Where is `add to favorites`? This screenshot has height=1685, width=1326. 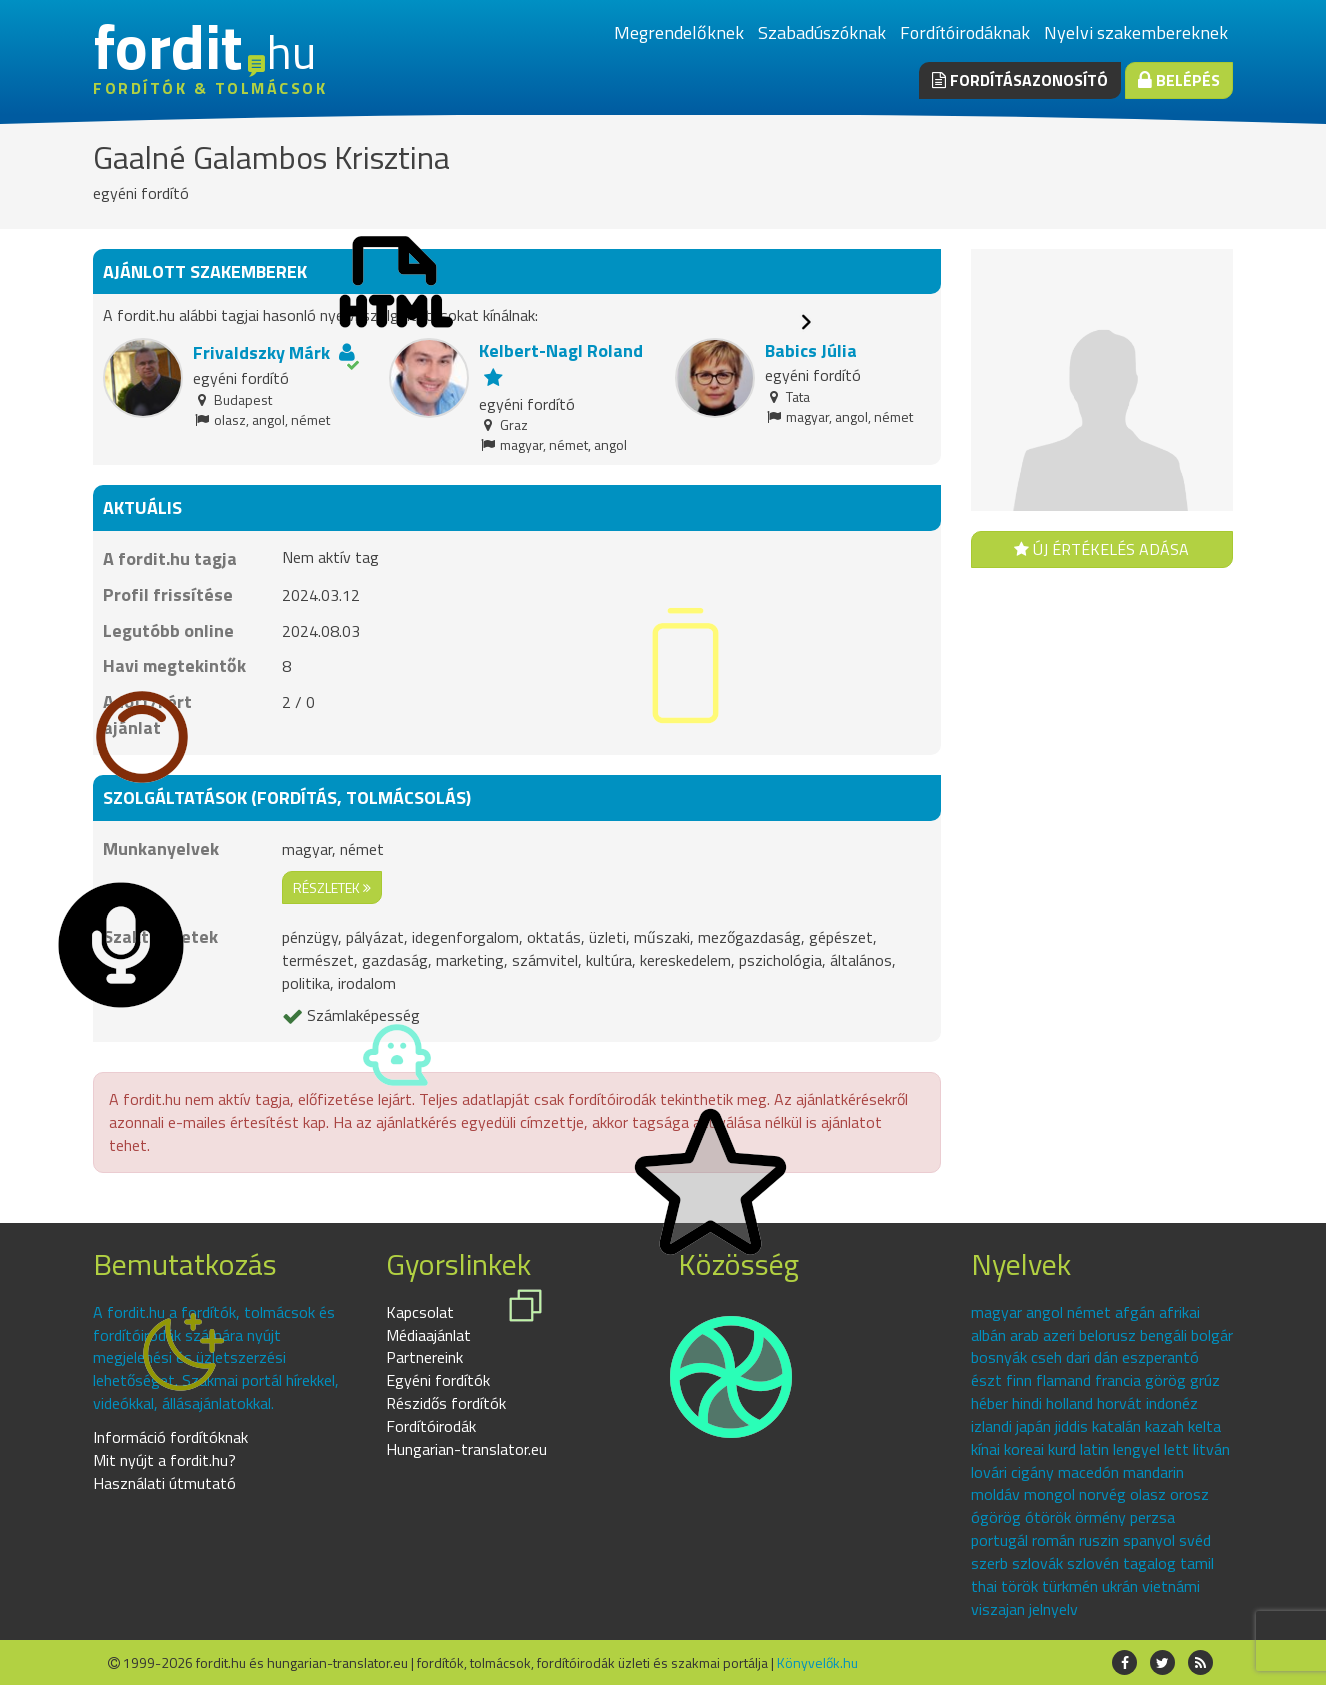 add to favorites is located at coordinates (710, 1184).